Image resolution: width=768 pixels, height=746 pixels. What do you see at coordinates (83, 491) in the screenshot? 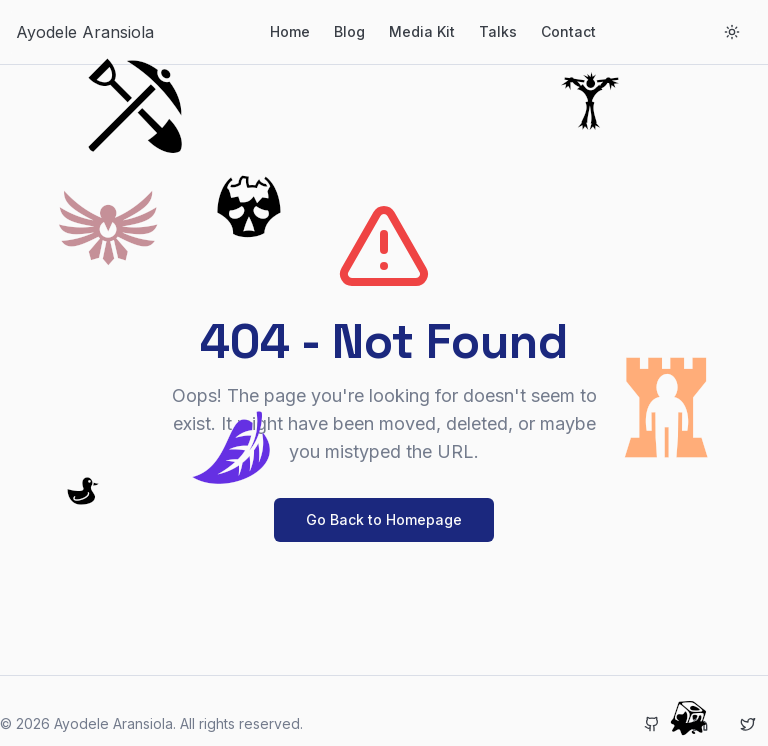
I see `access bath time or kids' mode features` at bounding box center [83, 491].